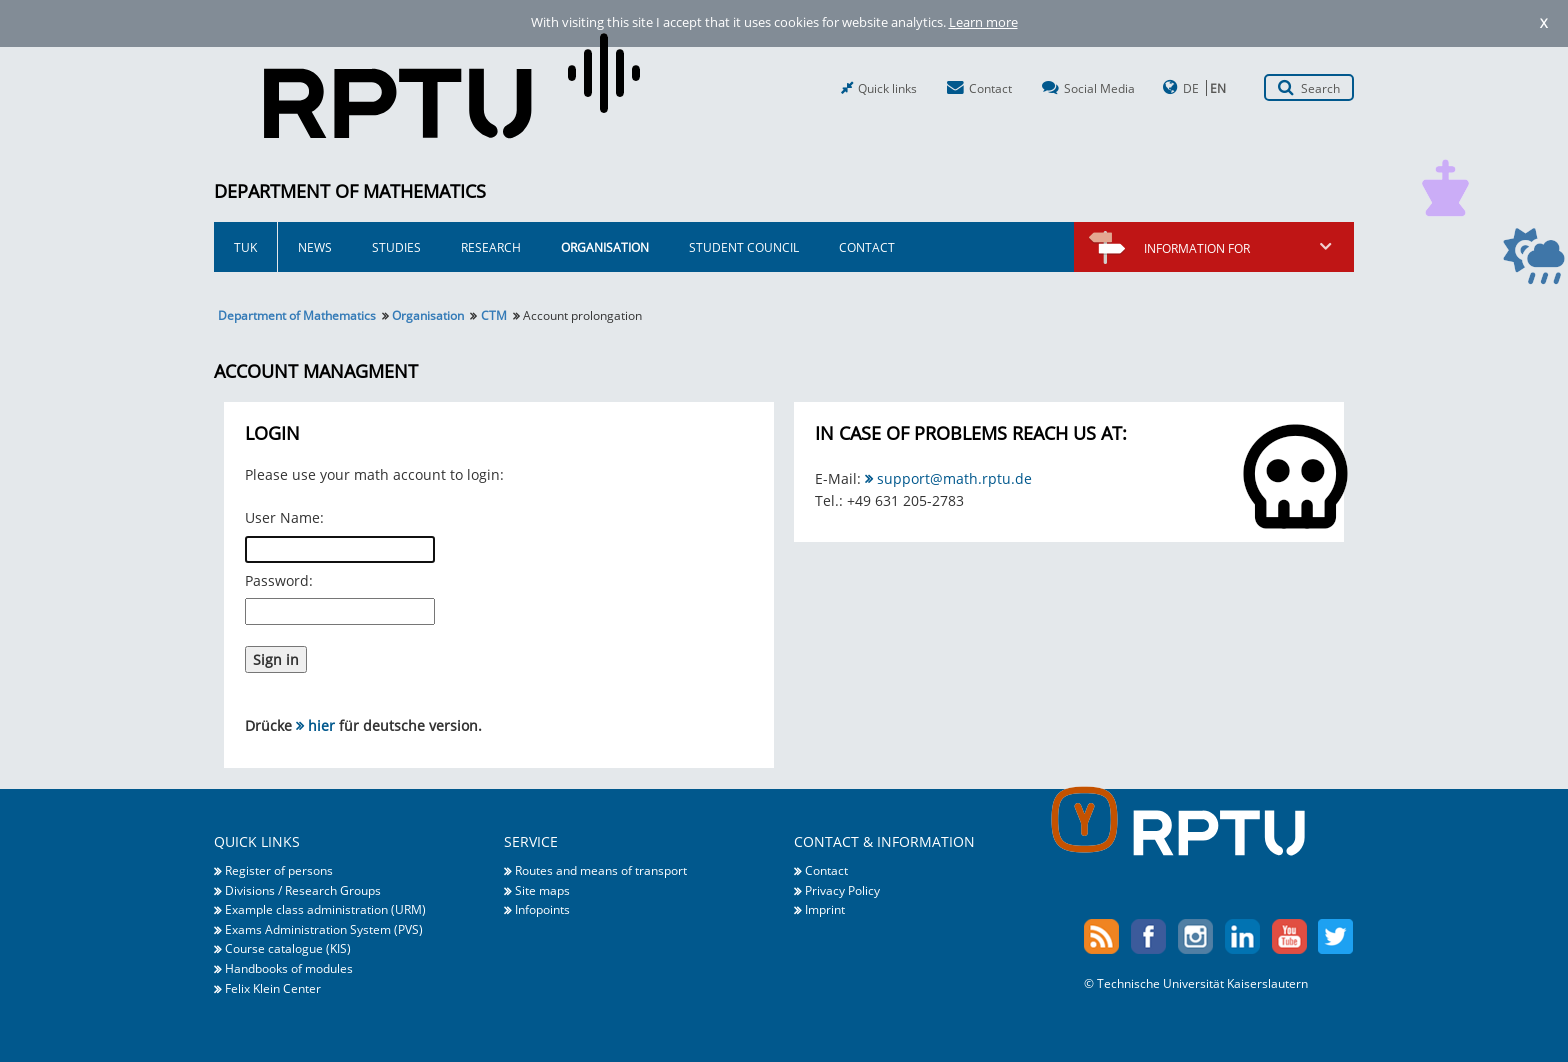 The height and width of the screenshot is (1062, 1568). I want to click on access audio equalizer settings, so click(604, 73).